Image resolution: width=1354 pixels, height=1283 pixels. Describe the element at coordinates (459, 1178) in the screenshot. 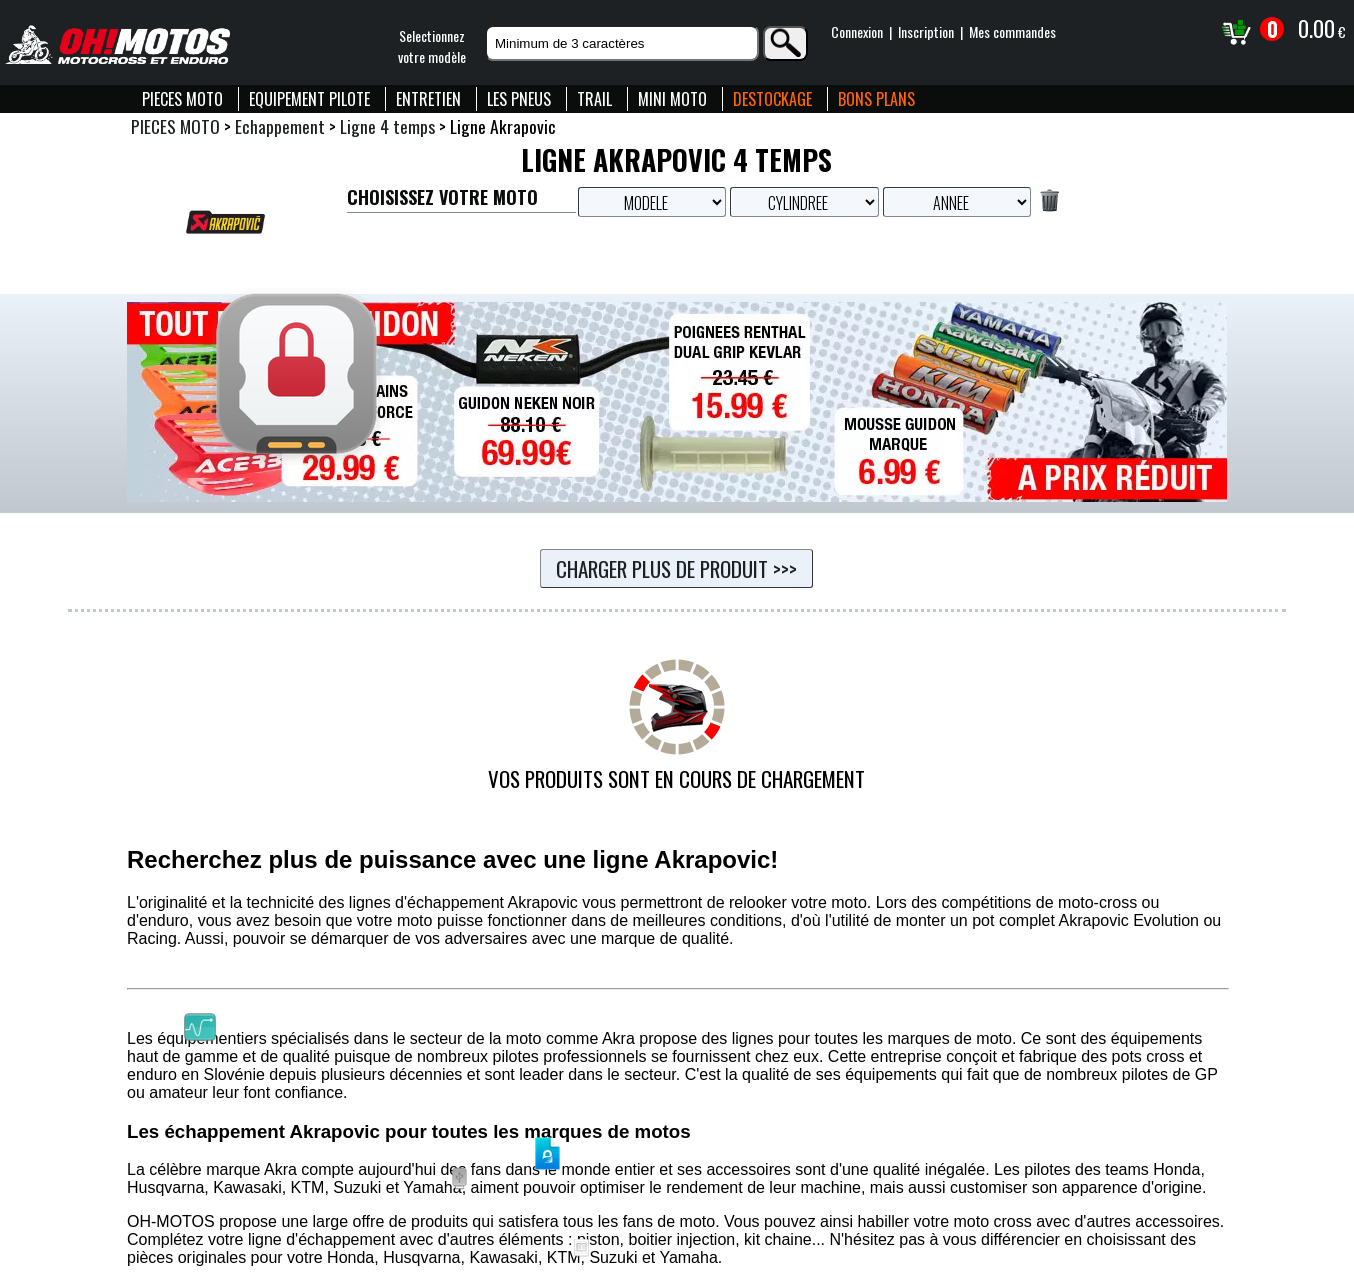

I see `eject removable USB storage device` at that location.